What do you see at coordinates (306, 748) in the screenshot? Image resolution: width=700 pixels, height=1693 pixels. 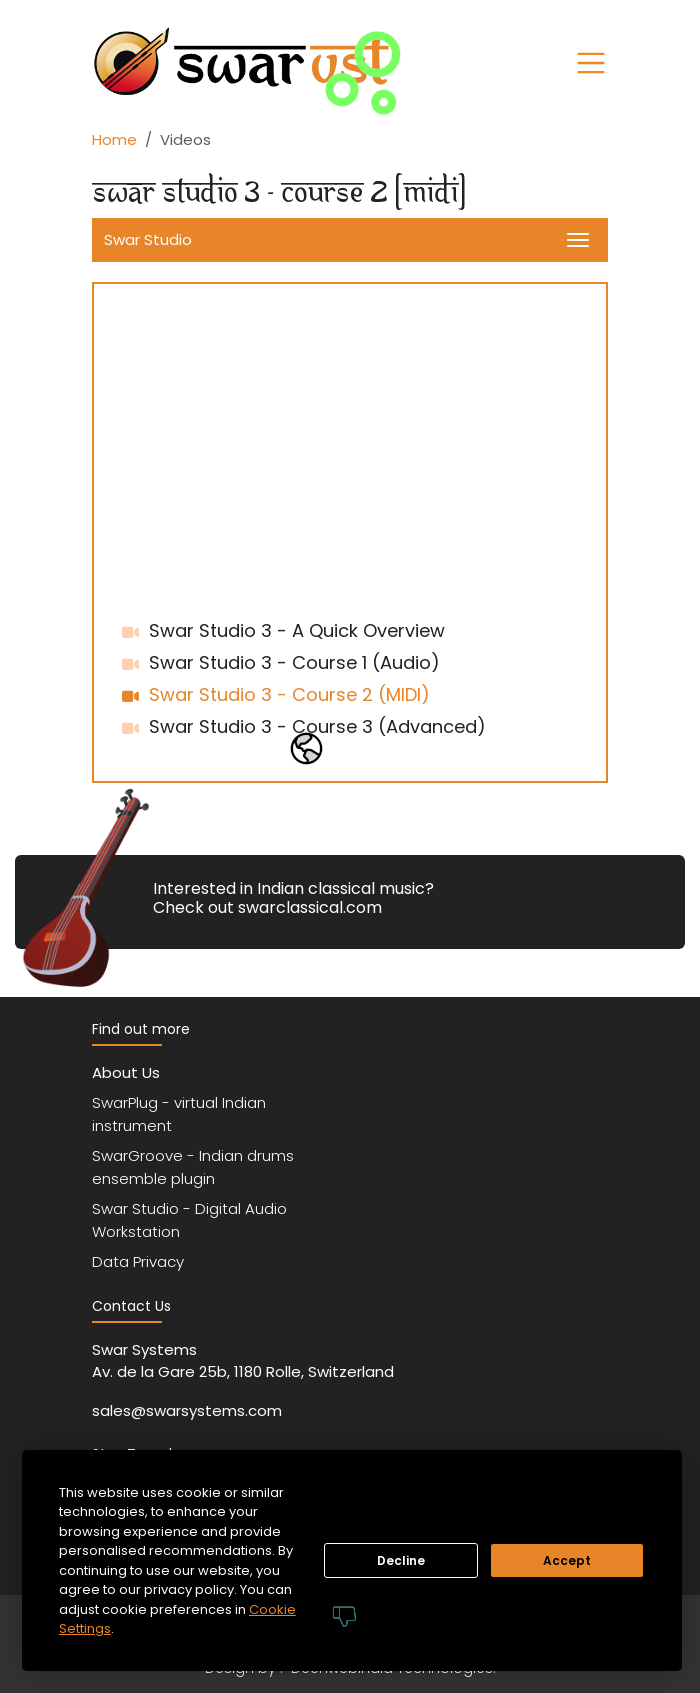 I see `view western hemisphere or americas region` at bounding box center [306, 748].